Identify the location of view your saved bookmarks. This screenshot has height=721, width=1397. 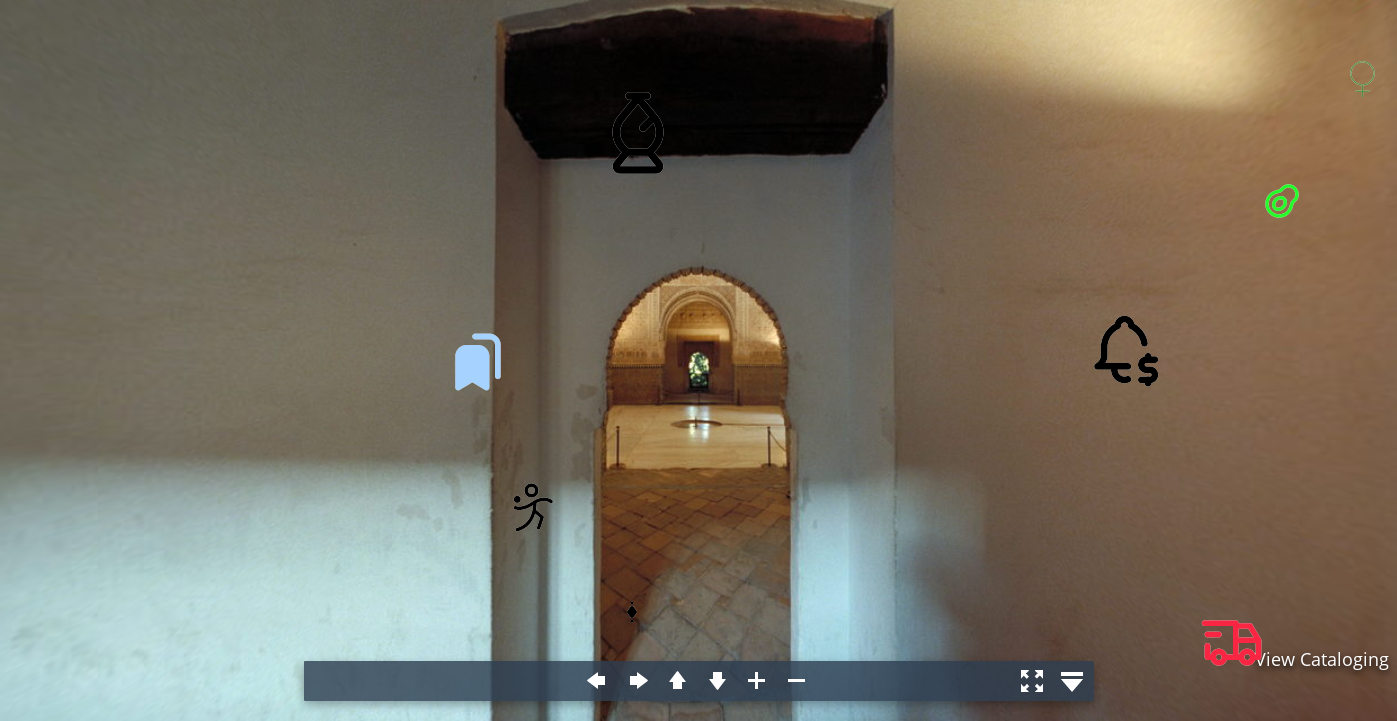
(478, 362).